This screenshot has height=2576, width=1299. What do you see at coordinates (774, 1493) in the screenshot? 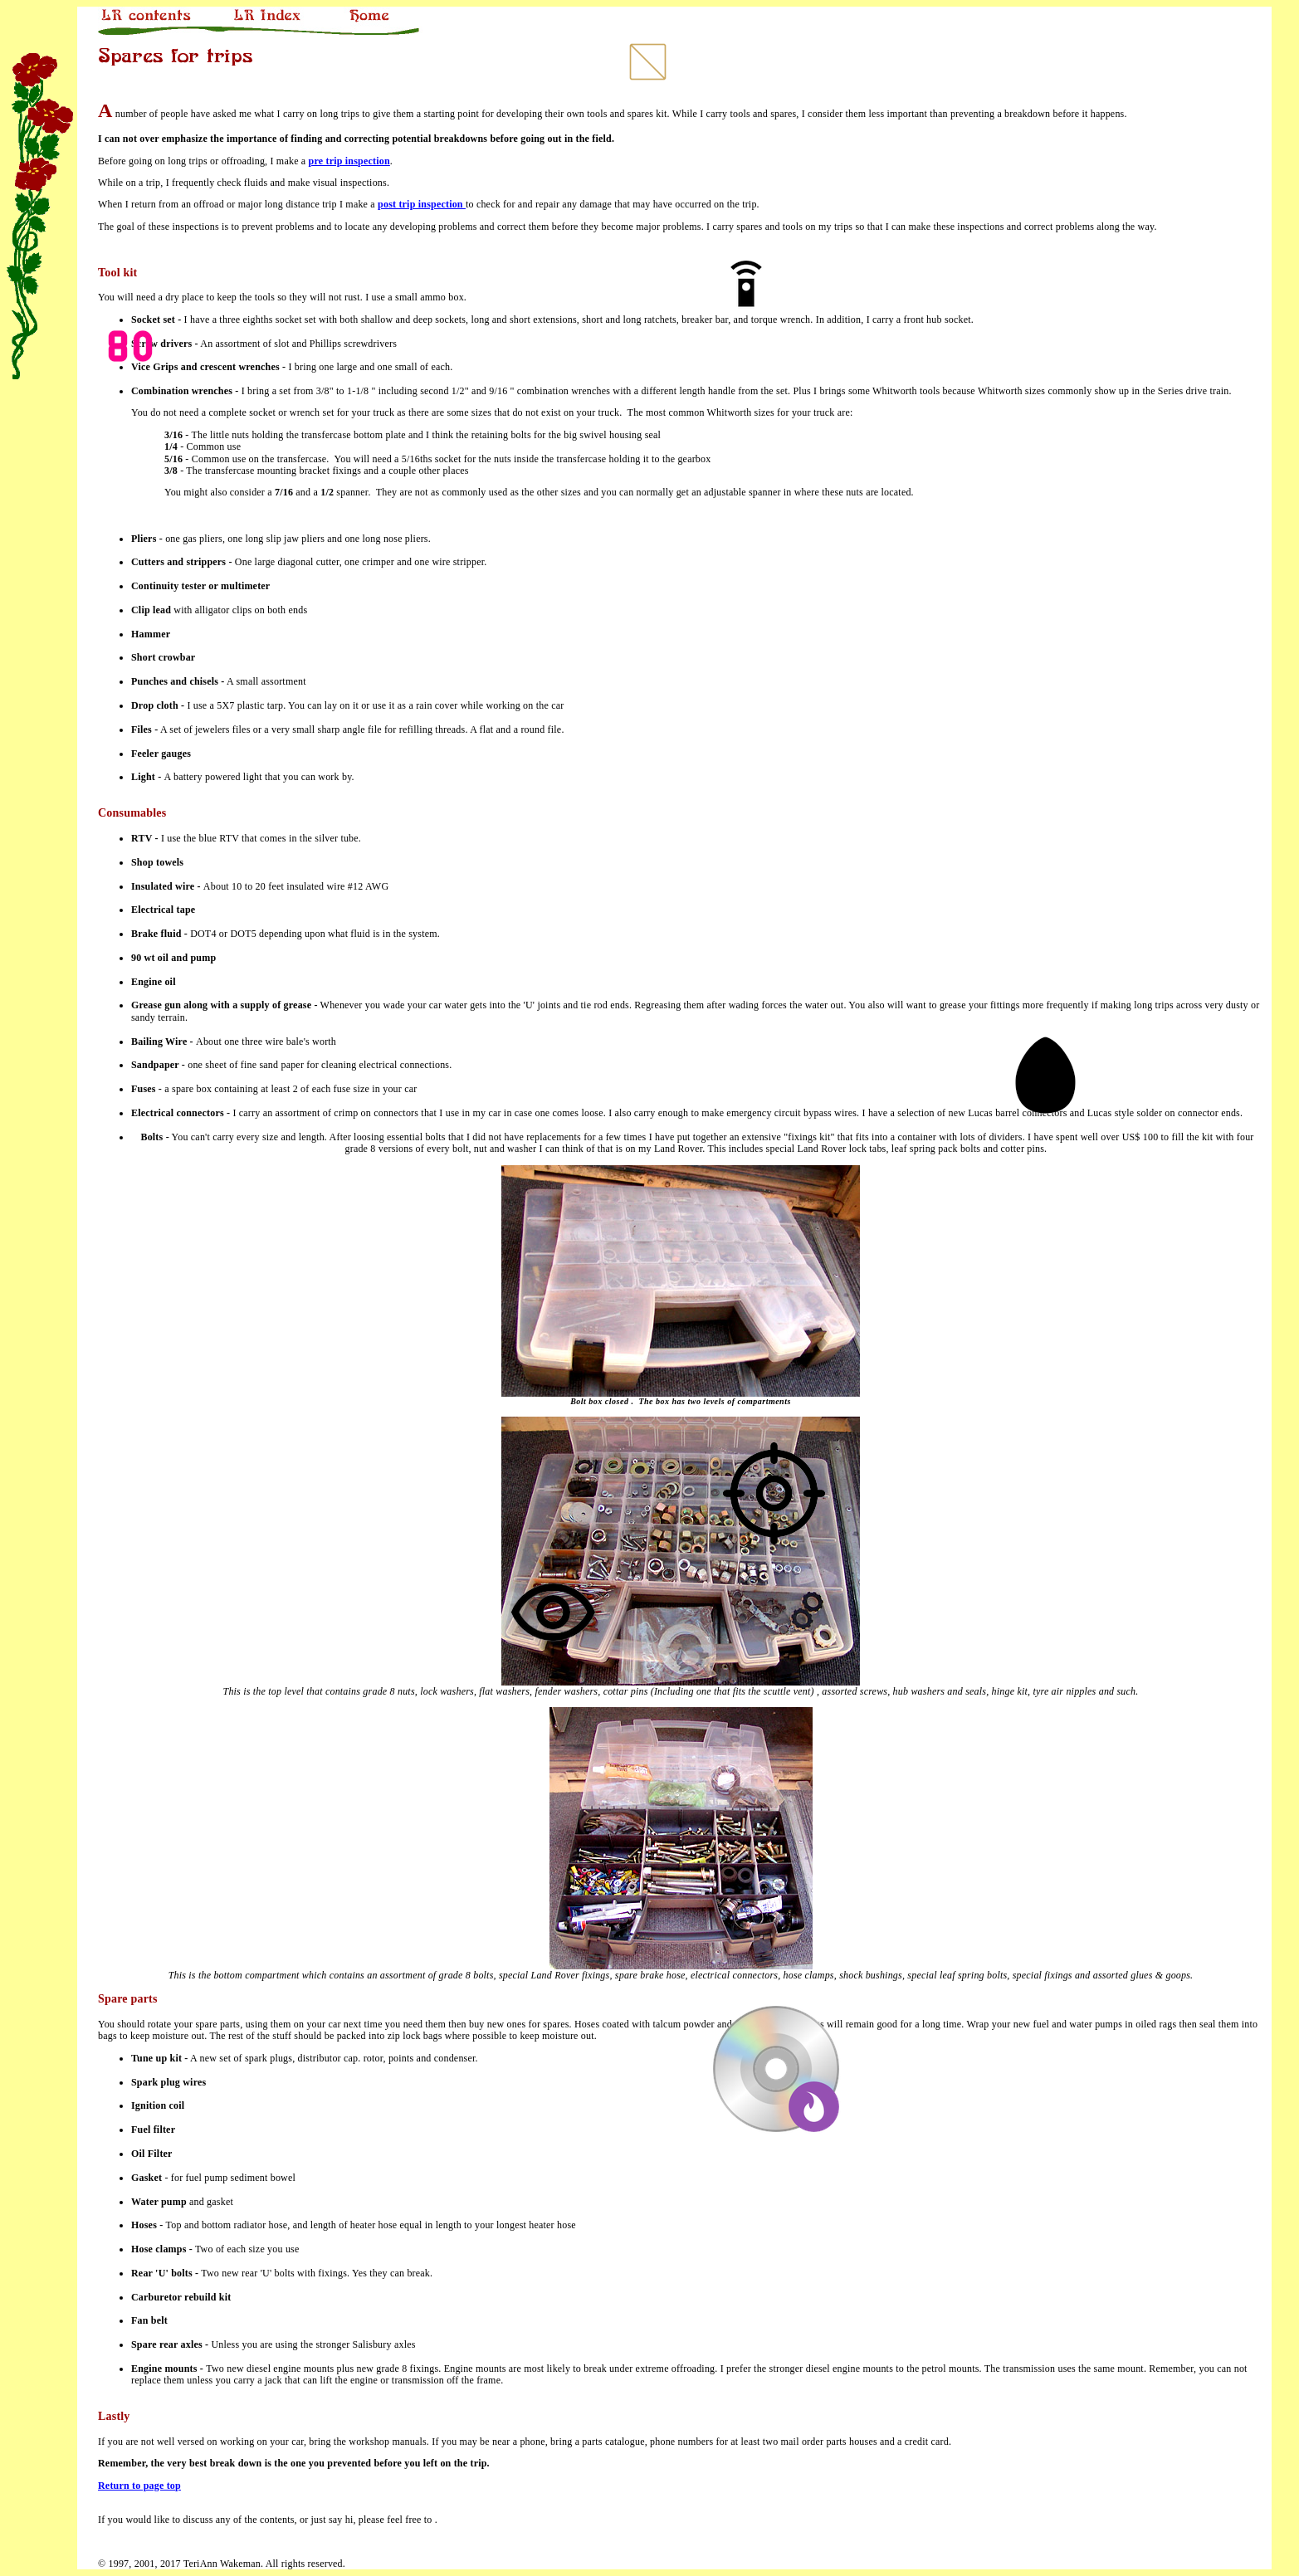
I see `center map on current location` at bounding box center [774, 1493].